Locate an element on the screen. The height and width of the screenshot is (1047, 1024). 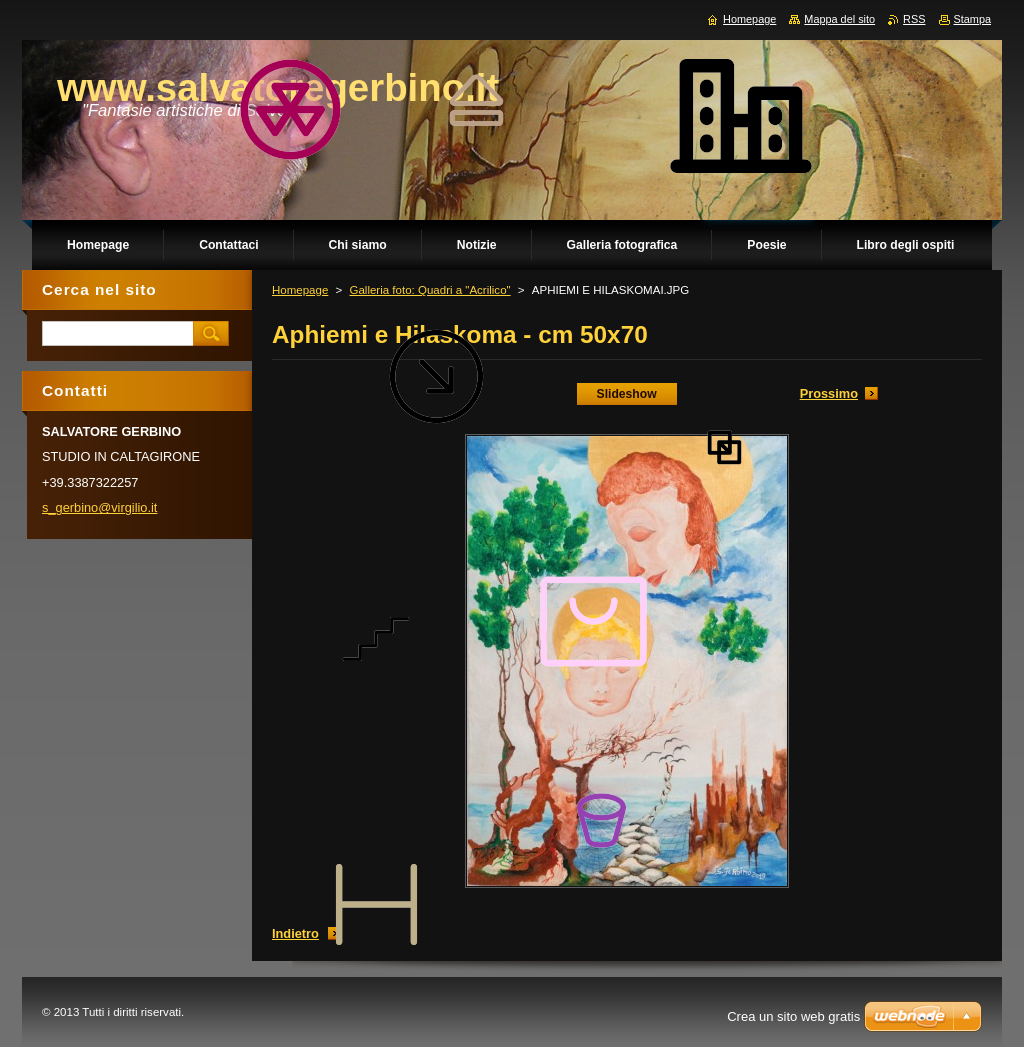
merge or intersect selected layers is located at coordinates (724, 447).